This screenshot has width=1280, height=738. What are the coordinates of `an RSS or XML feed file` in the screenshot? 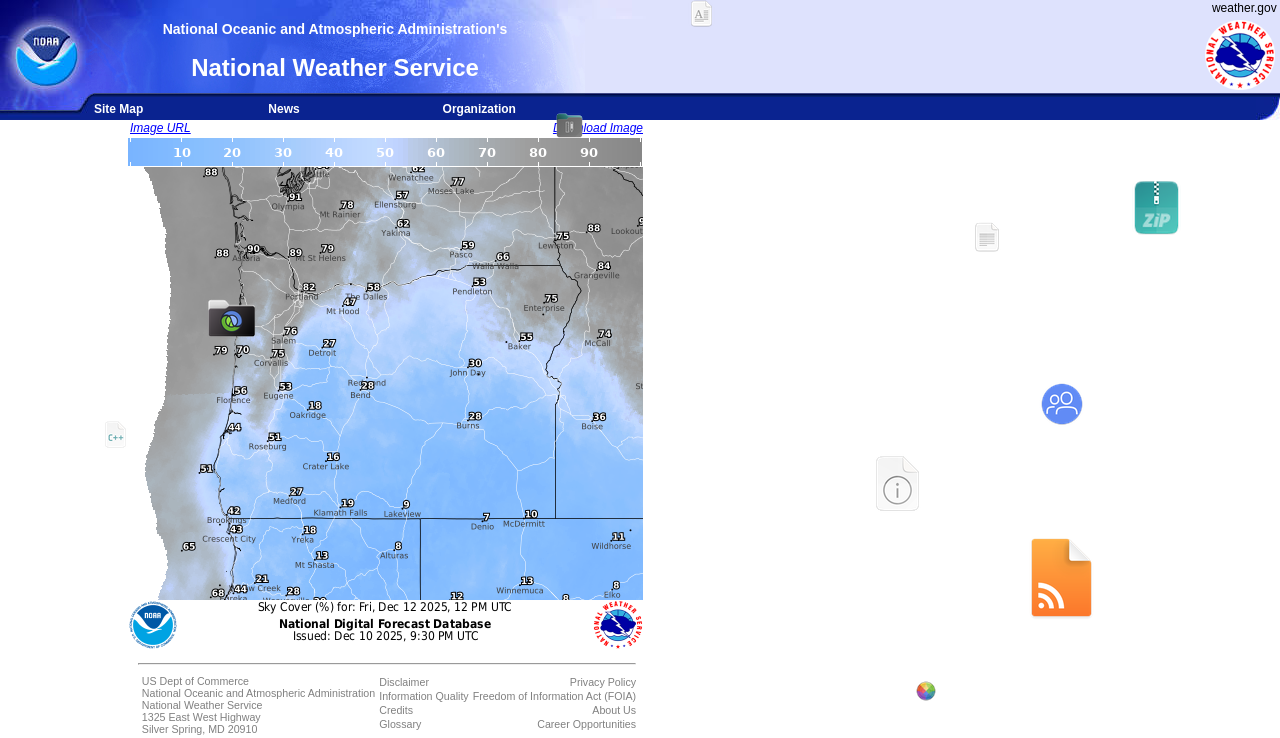 It's located at (1061, 577).